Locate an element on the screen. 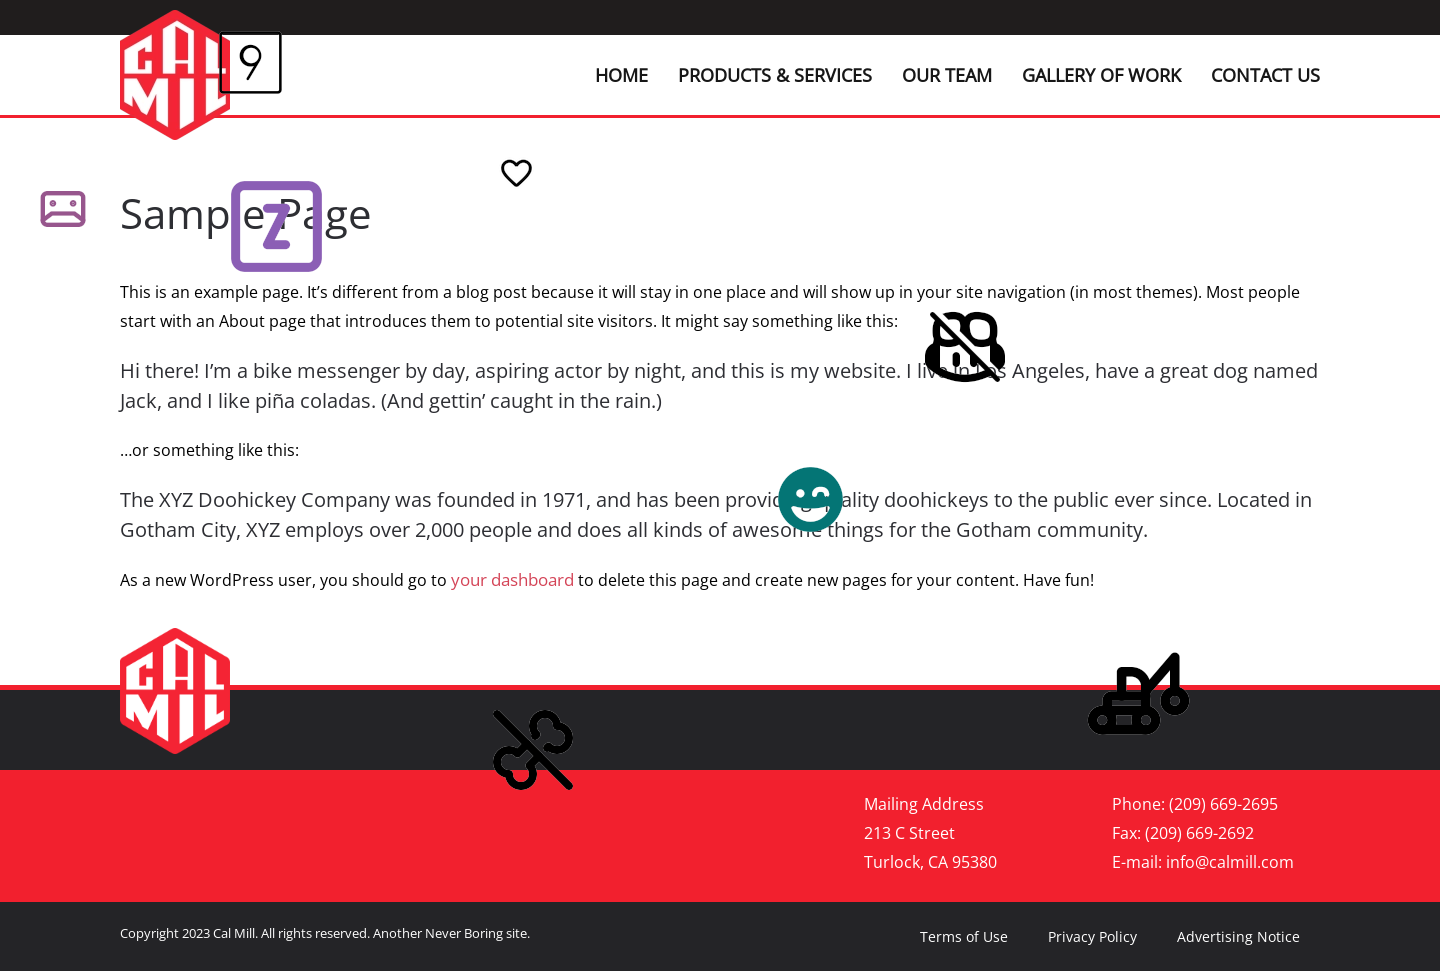 Image resolution: width=1440 pixels, height=971 pixels. no treats available for pet is located at coordinates (533, 750).